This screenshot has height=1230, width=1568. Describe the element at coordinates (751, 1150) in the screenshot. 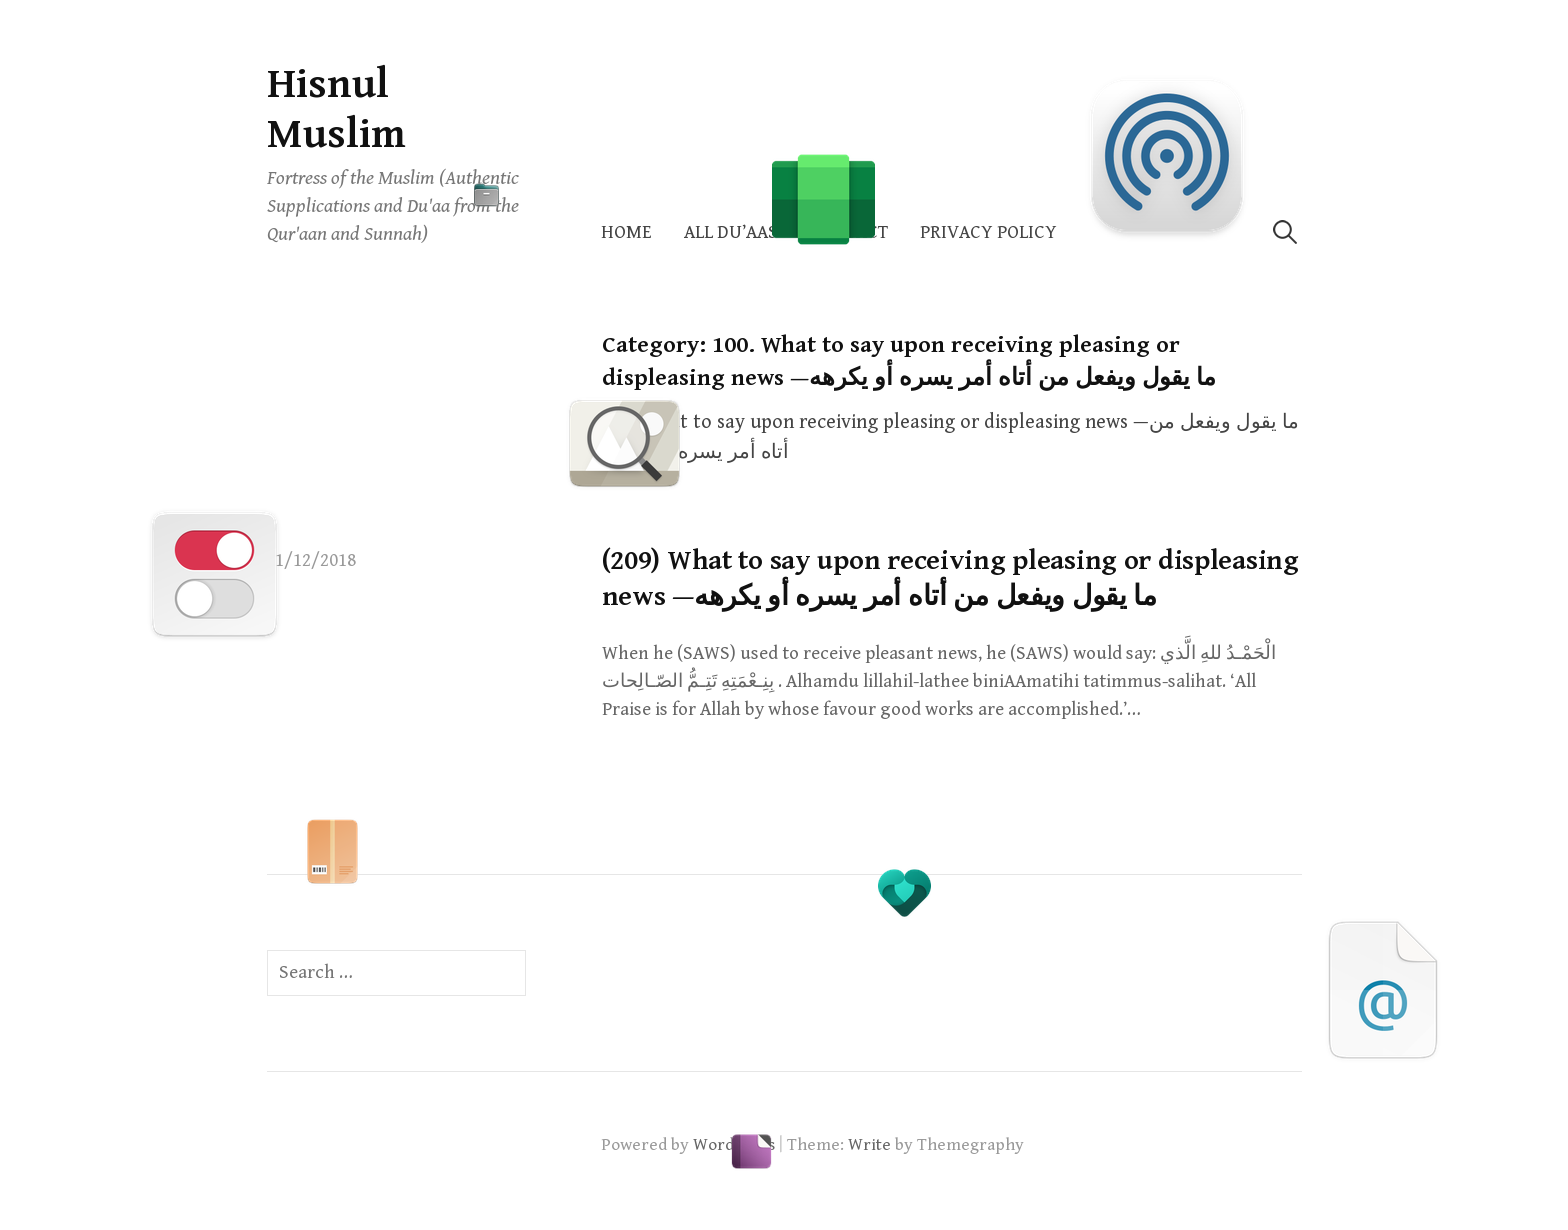

I see `change desktop wallpaper settings` at that location.